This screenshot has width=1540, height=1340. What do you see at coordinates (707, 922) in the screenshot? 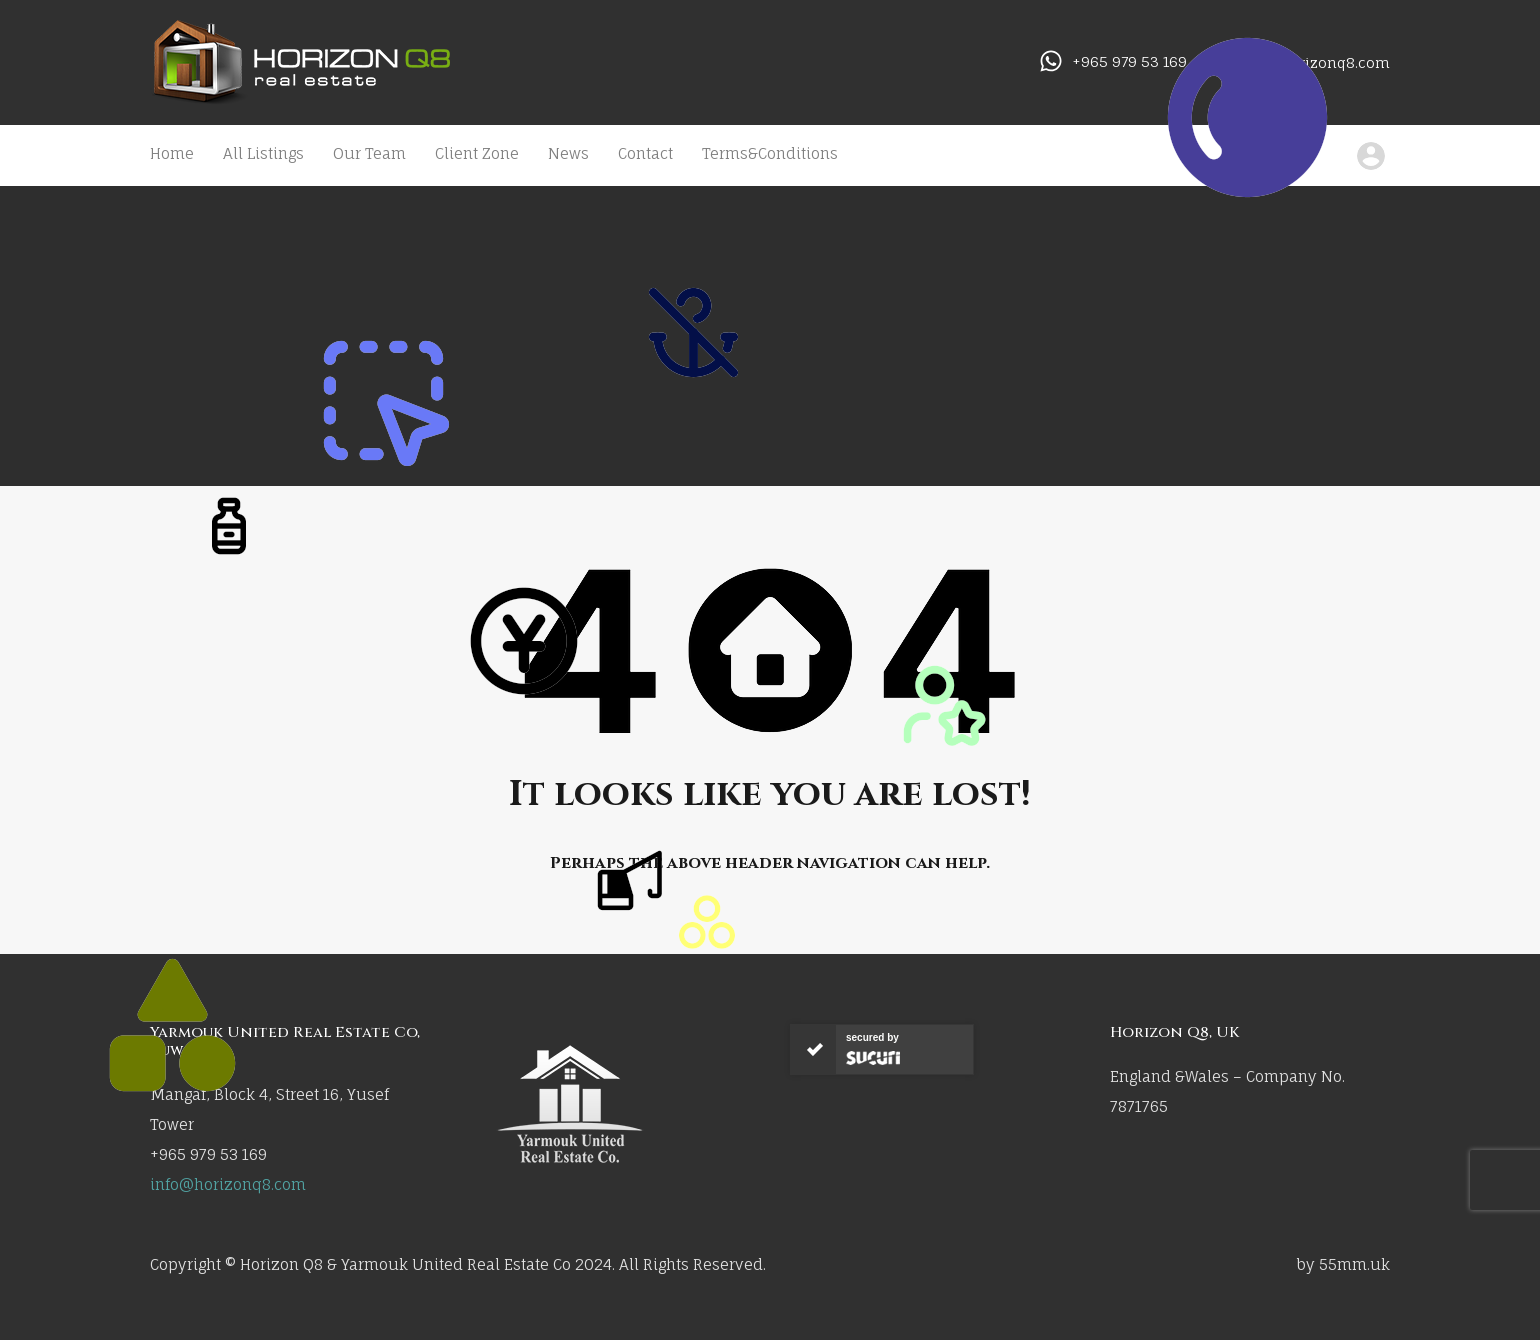
I see `view connected groups or clusters` at bounding box center [707, 922].